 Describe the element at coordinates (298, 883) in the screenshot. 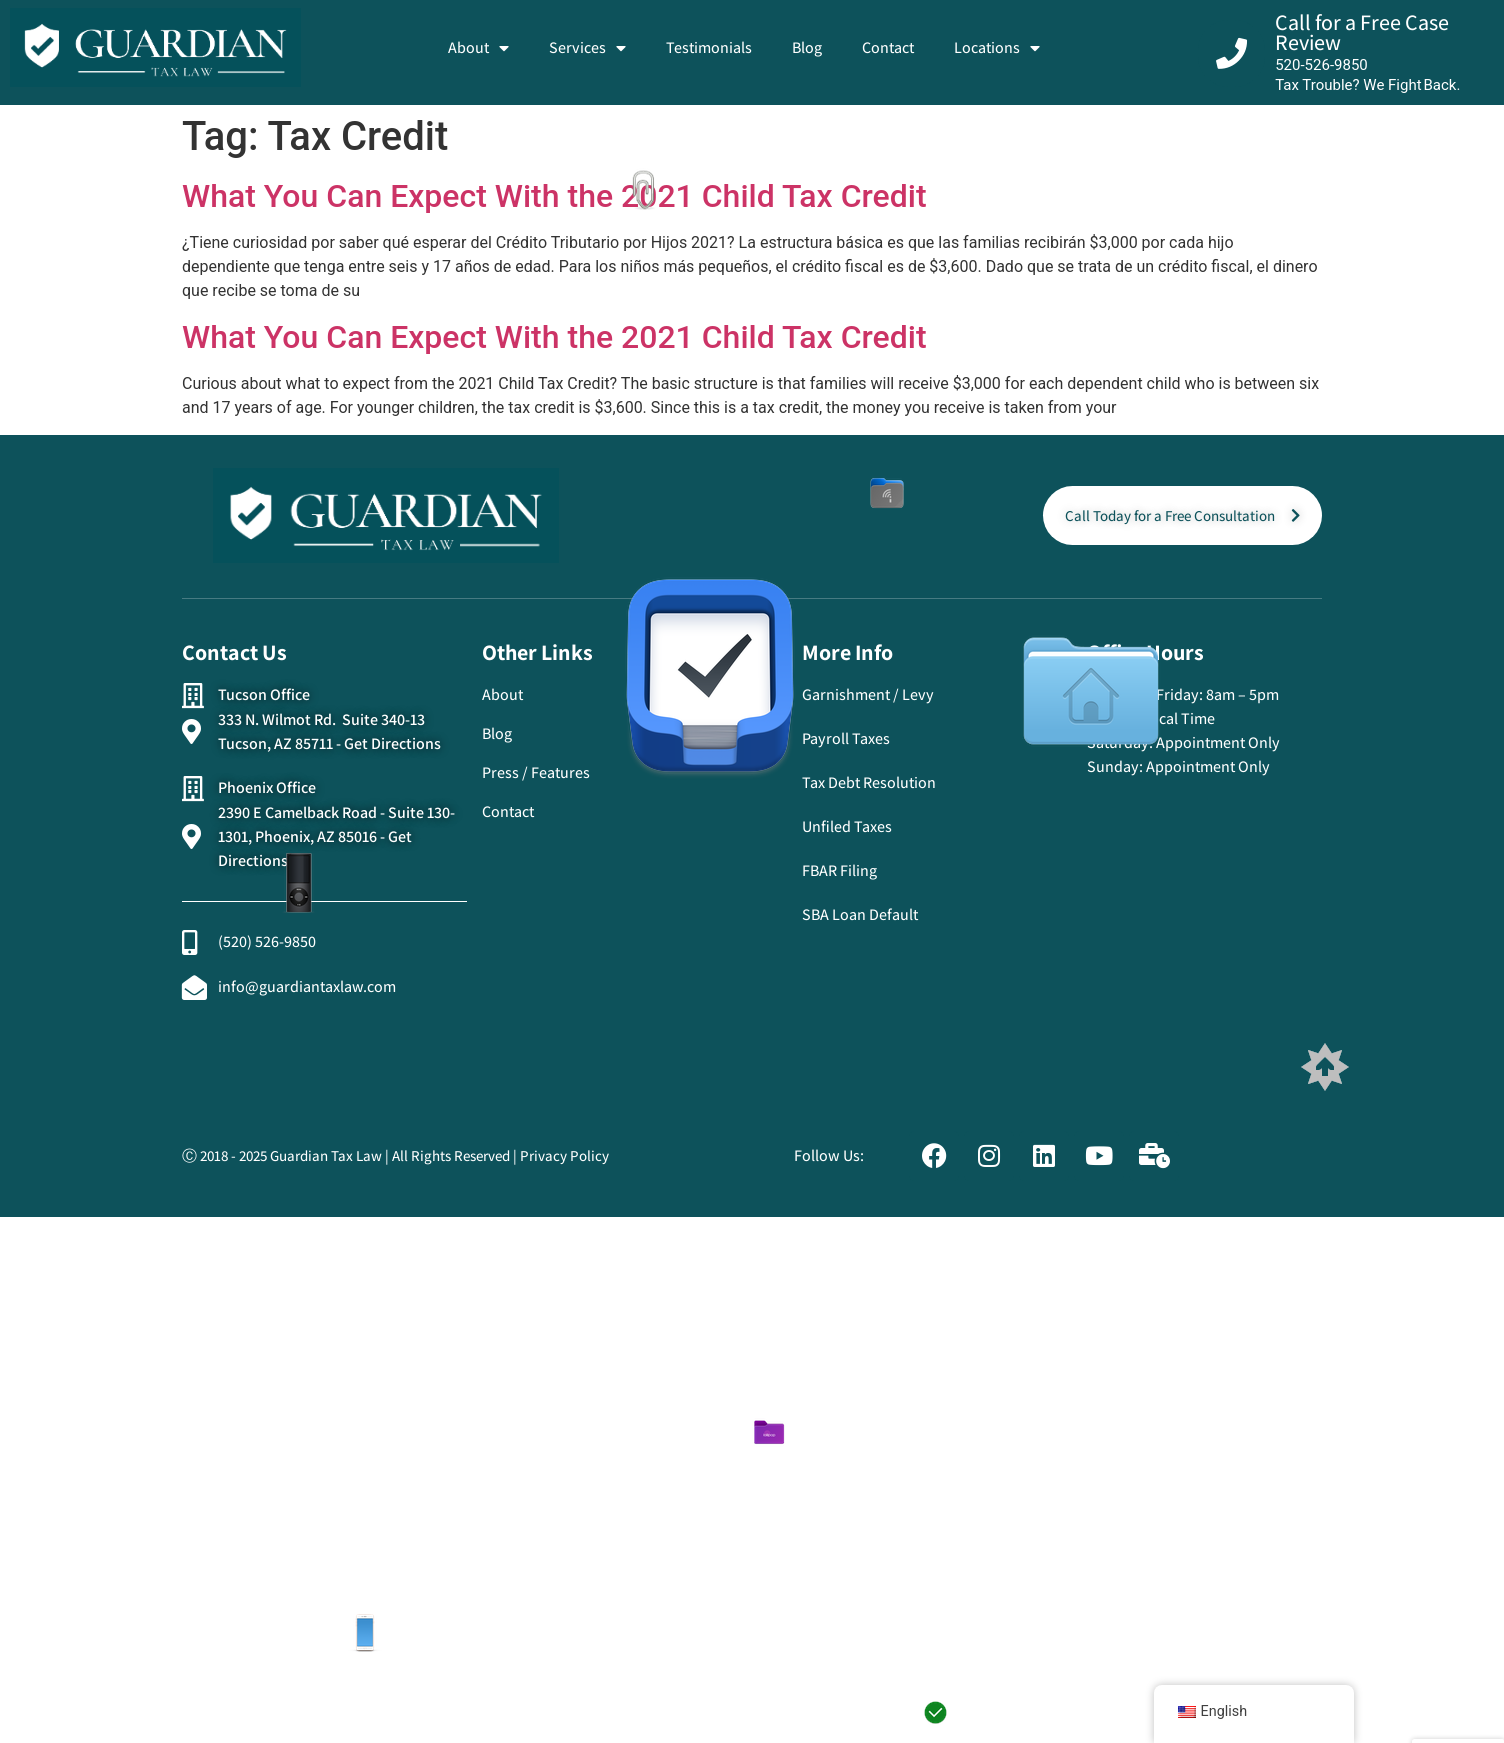

I see `access iPod device settings` at that location.